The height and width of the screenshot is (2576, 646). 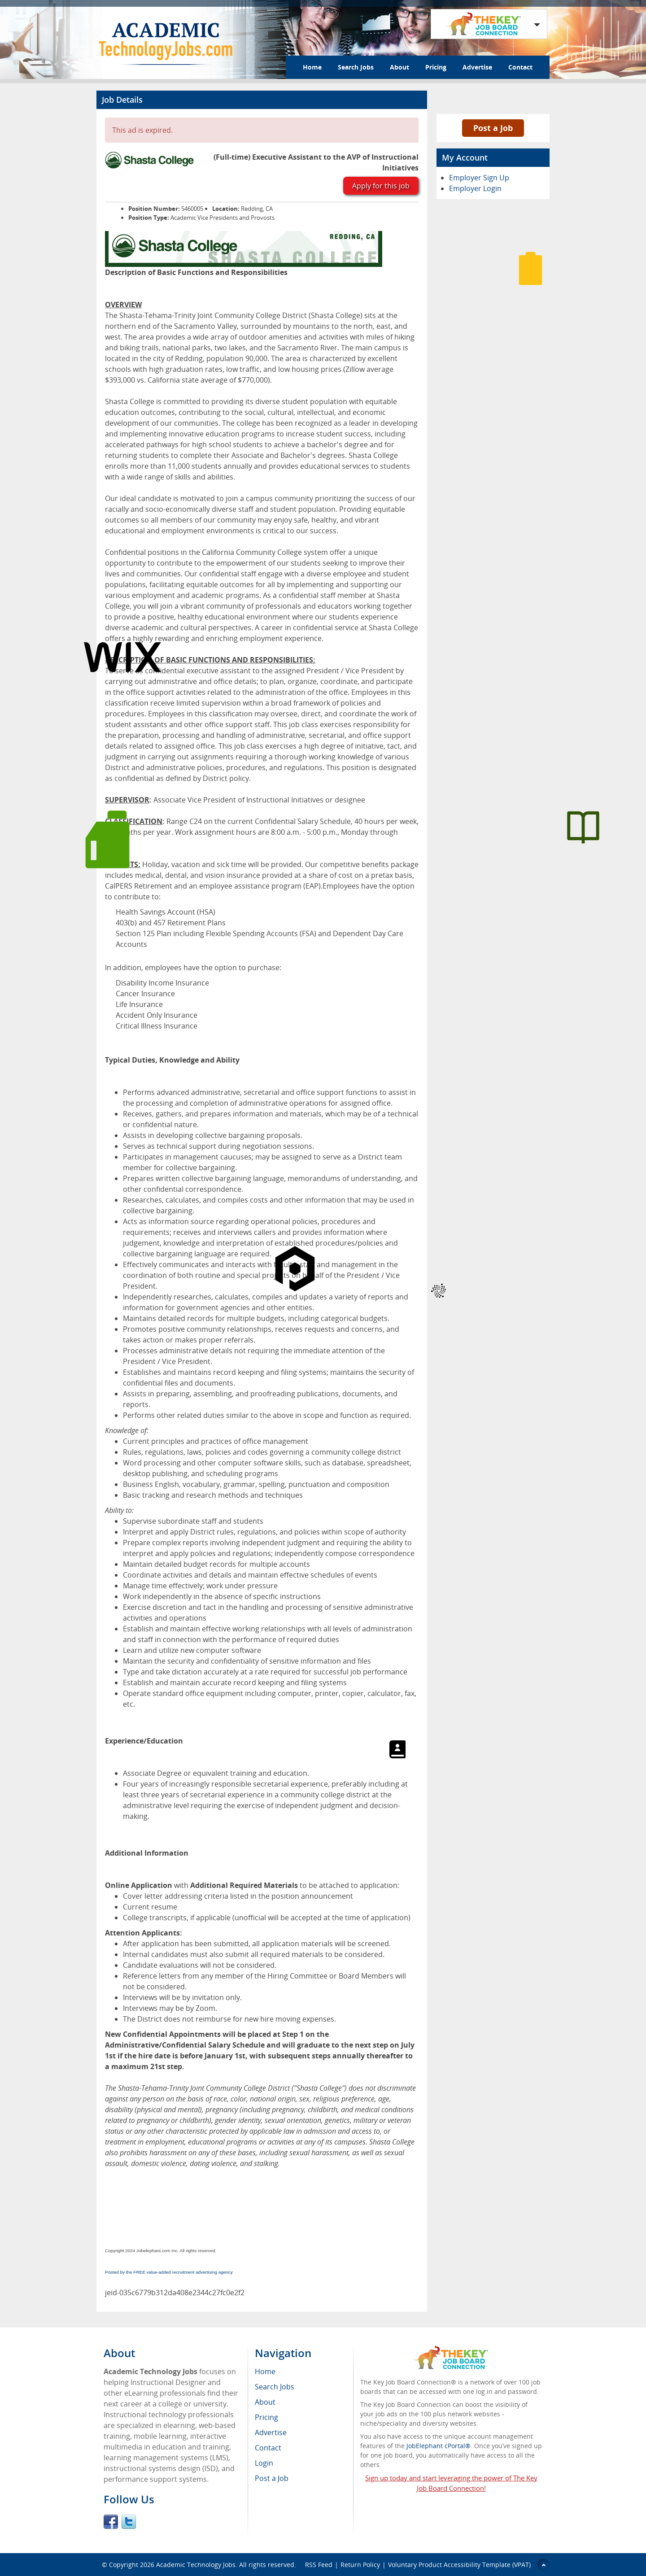 I want to click on IOTA cryptocurrency logo, so click(x=438, y=1290).